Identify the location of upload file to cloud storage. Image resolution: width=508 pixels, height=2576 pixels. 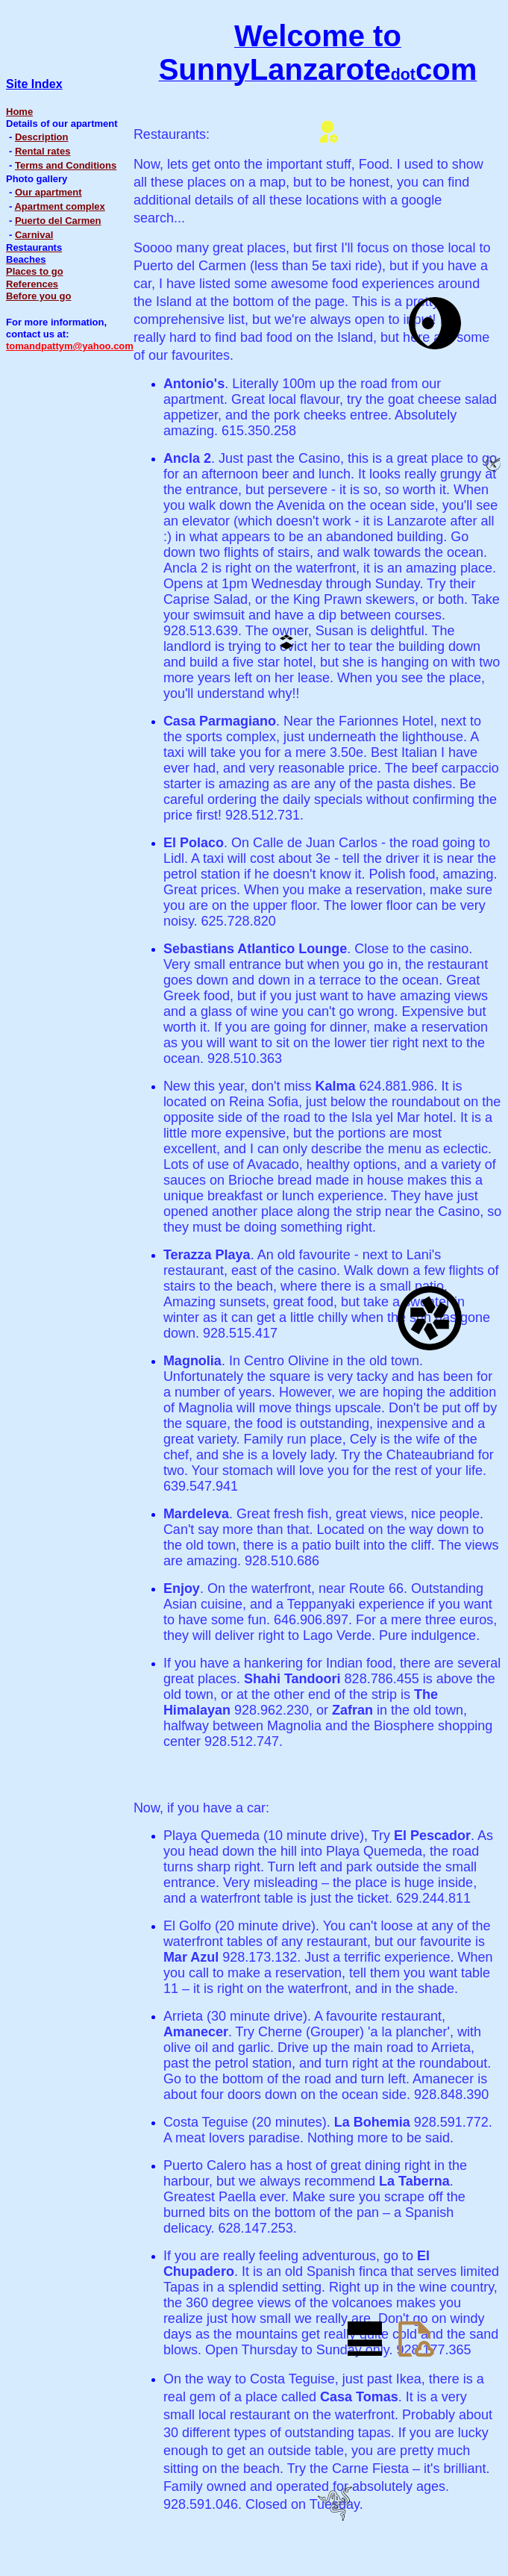
(414, 2339).